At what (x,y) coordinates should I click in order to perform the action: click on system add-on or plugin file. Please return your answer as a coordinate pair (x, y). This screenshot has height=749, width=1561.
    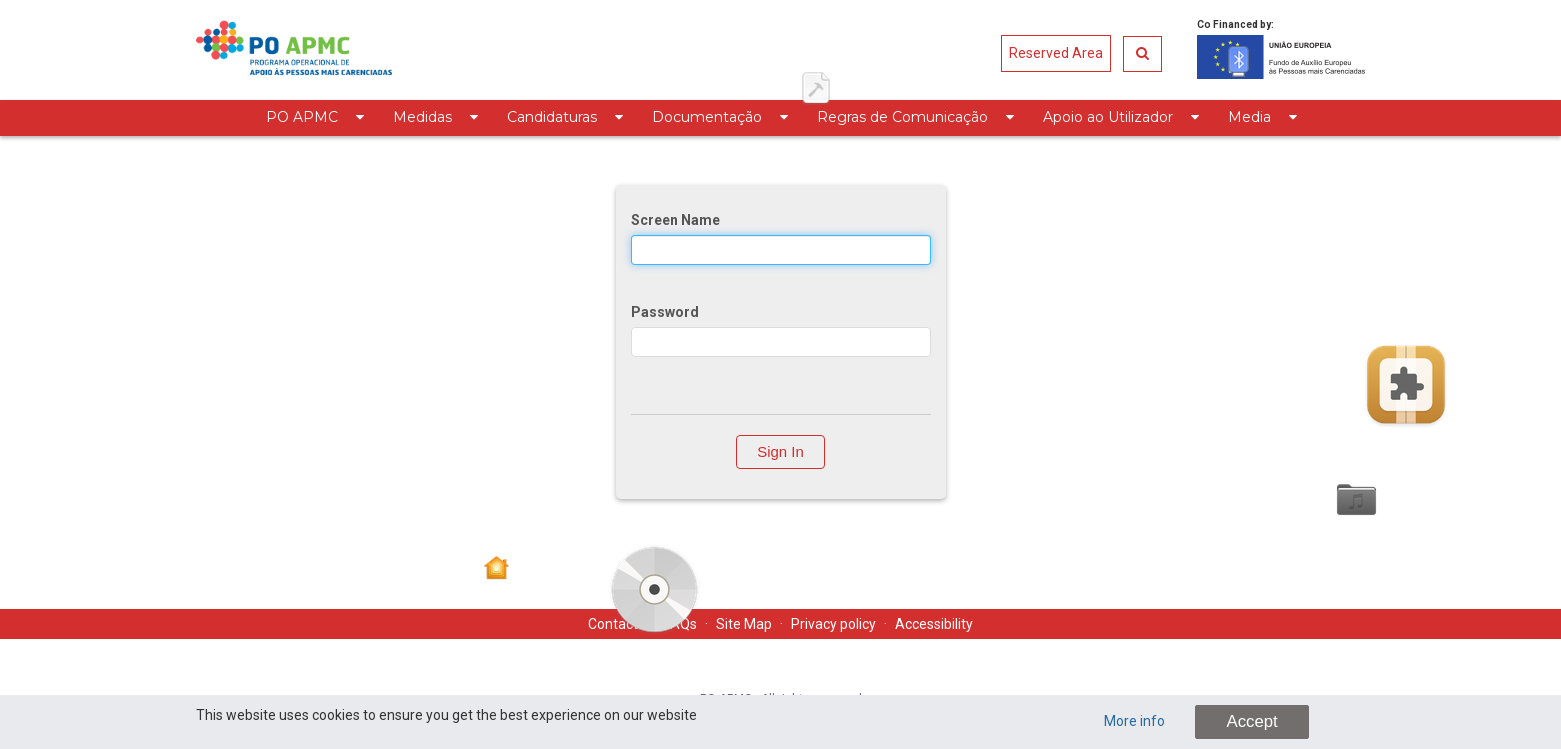
    Looking at the image, I should click on (1406, 386).